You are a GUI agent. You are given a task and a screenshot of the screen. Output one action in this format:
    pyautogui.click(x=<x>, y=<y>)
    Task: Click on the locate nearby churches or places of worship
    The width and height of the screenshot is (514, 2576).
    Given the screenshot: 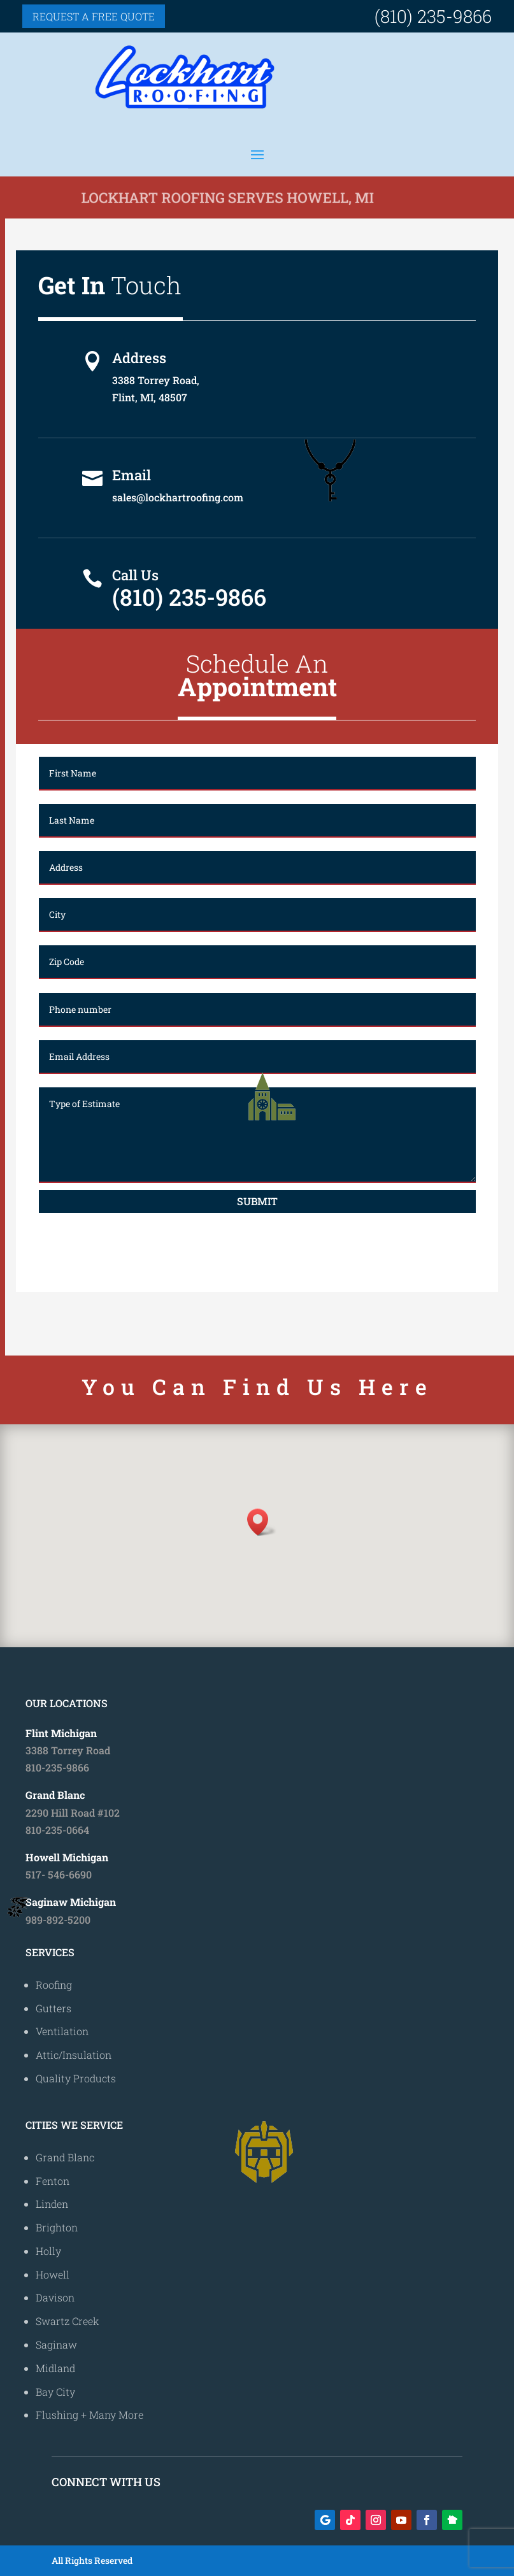 What is the action you would take?
    pyautogui.click(x=272, y=1096)
    